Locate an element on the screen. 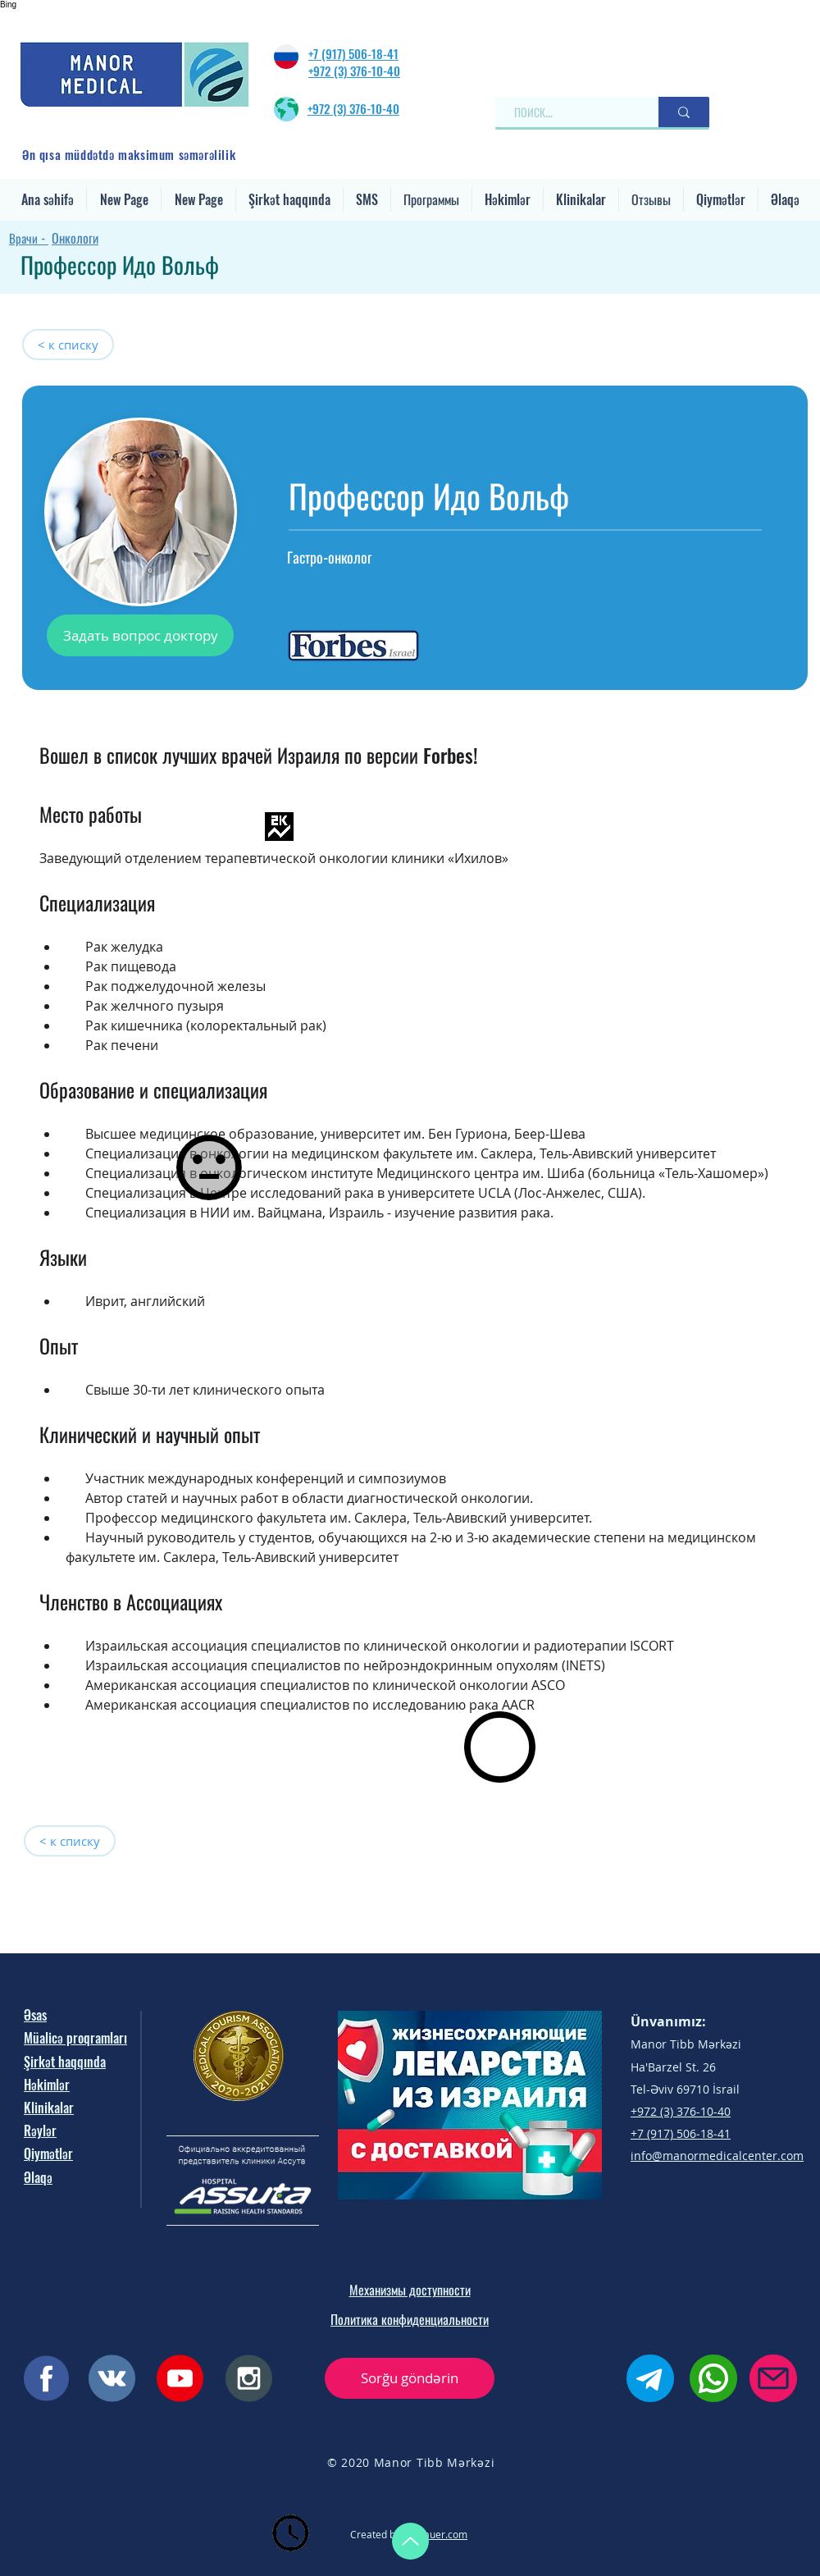 Image resolution: width=820 pixels, height=2576 pixels. indicates neutral feedback or rating is located at coordinates (209, 1167).